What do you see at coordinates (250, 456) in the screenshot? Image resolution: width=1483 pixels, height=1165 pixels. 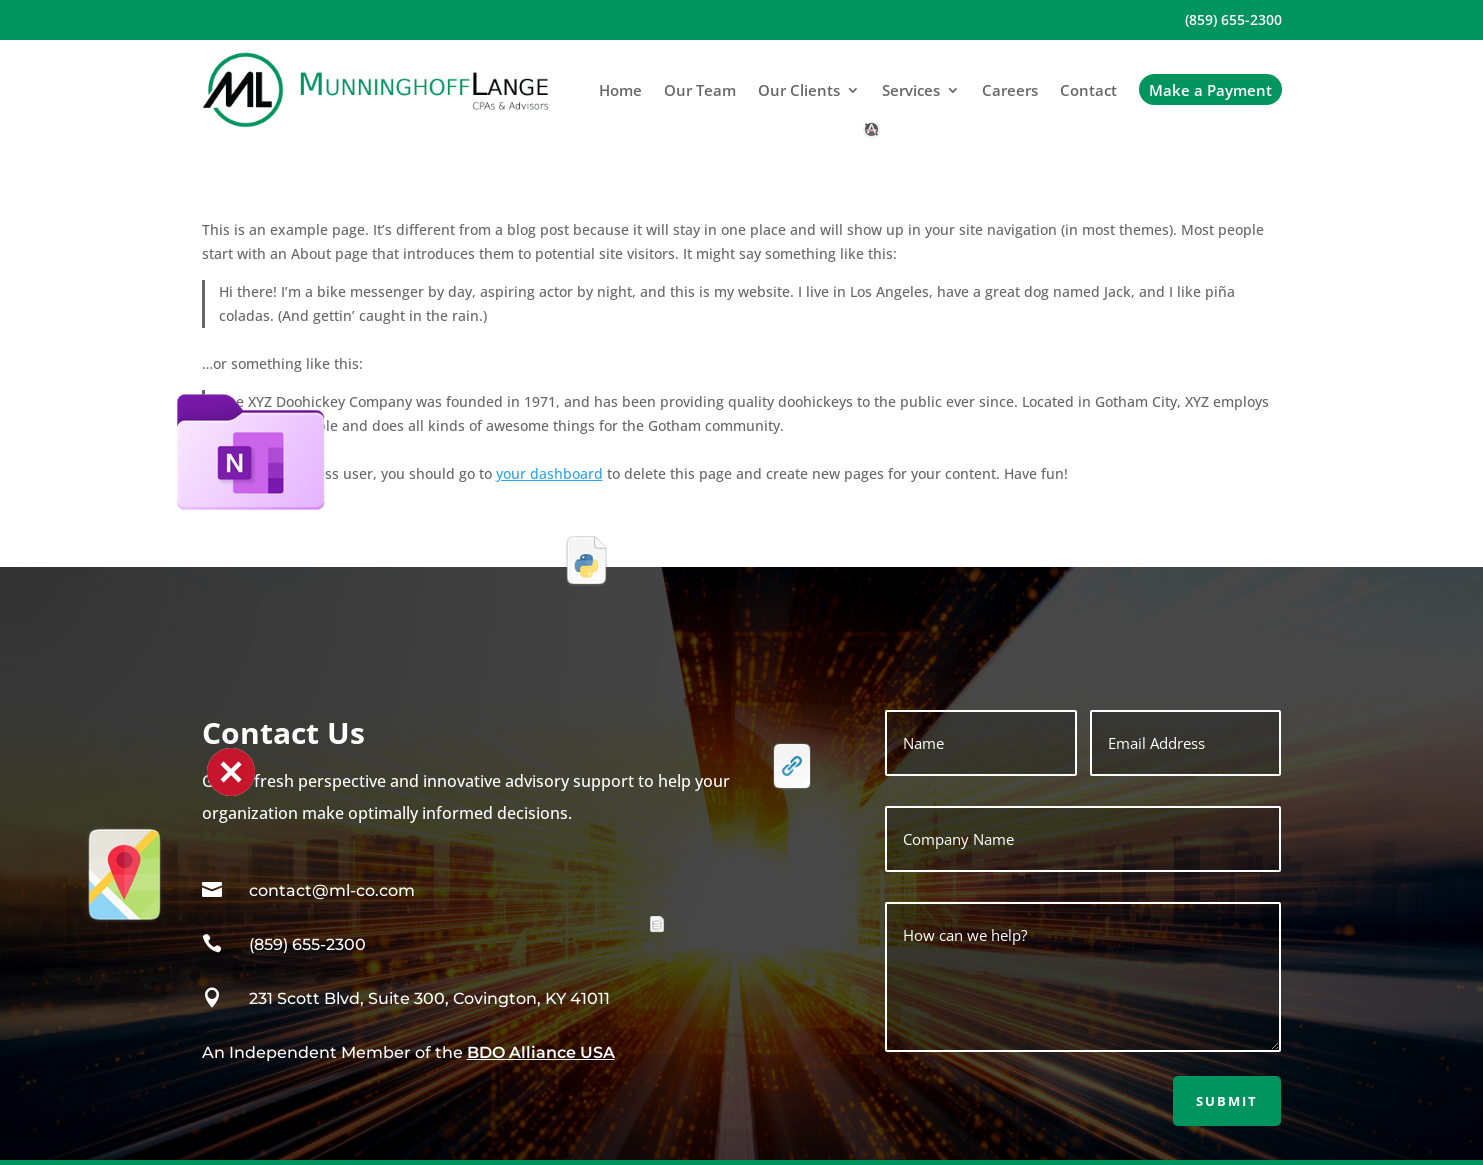 I see `open folder containing Microsoft OneNote files` at bounding box center [250, 456].